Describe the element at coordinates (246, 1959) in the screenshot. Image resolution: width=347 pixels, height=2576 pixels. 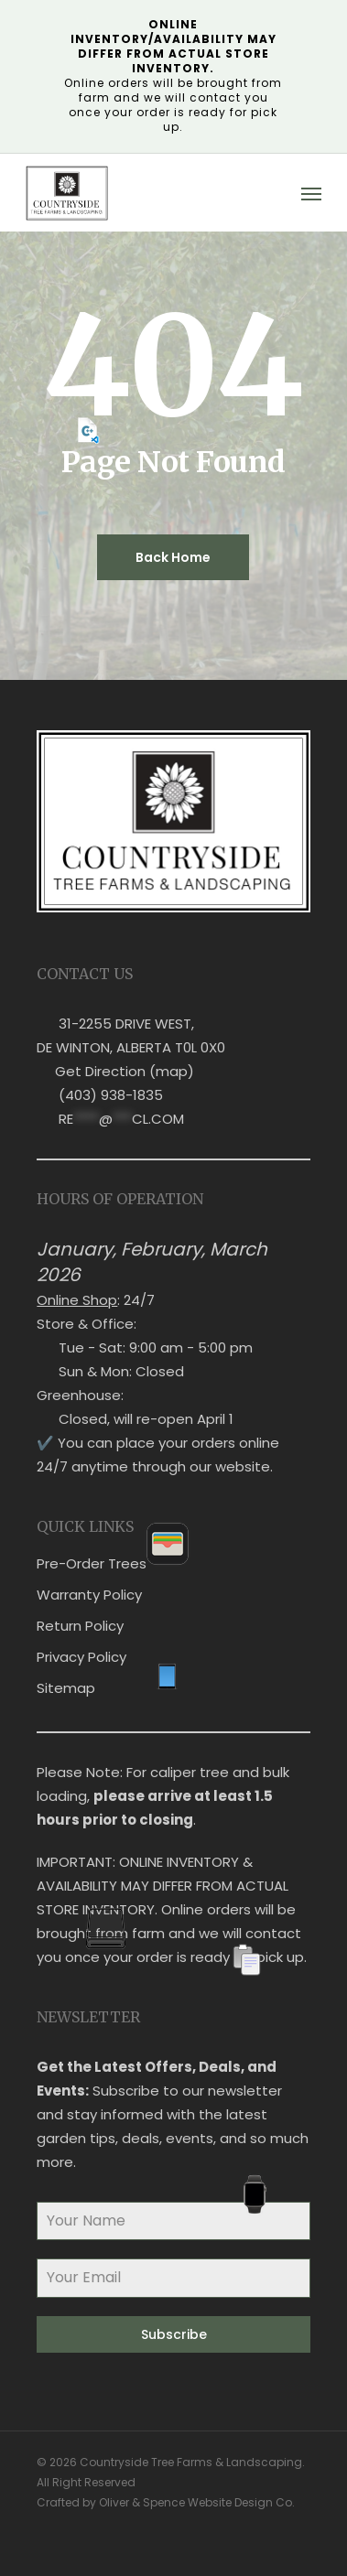
I see `paste content from clipboard` at that location.